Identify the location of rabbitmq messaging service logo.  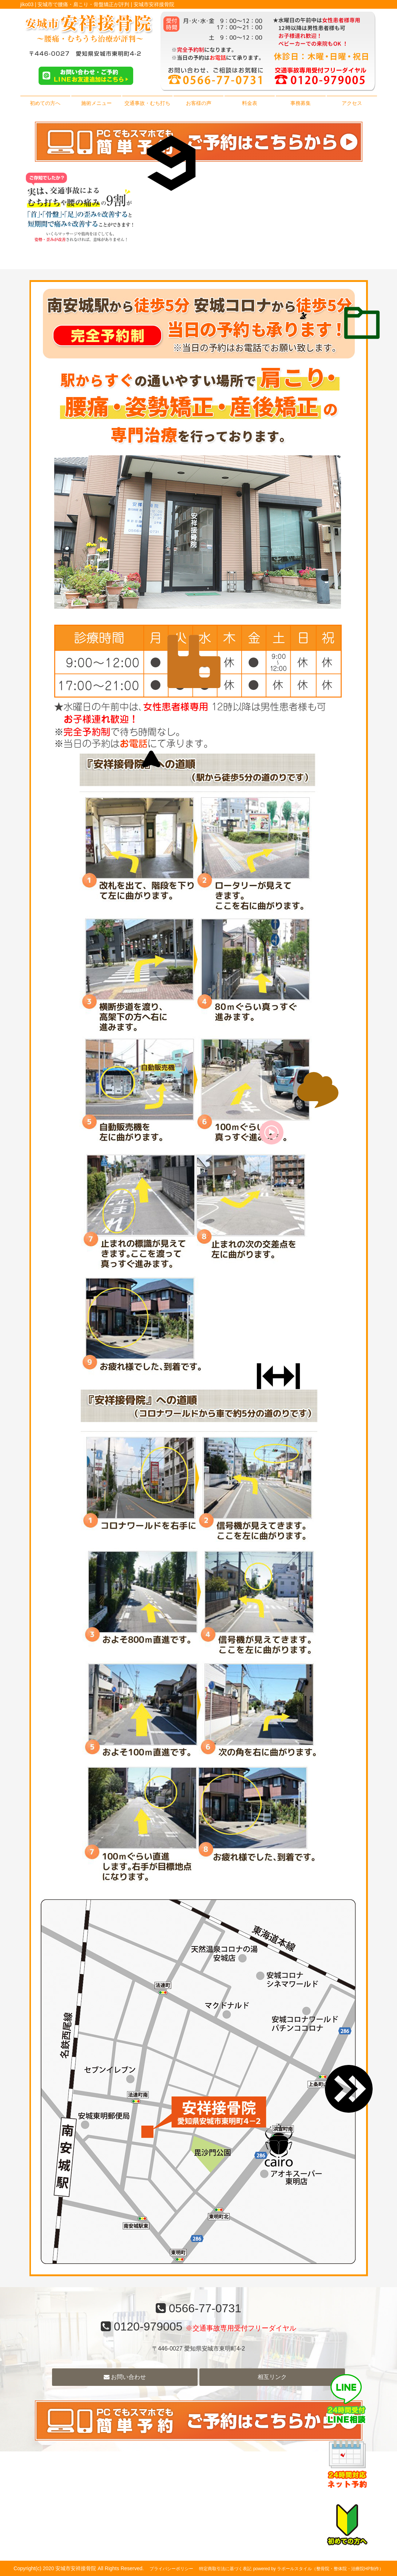
(194, 661).